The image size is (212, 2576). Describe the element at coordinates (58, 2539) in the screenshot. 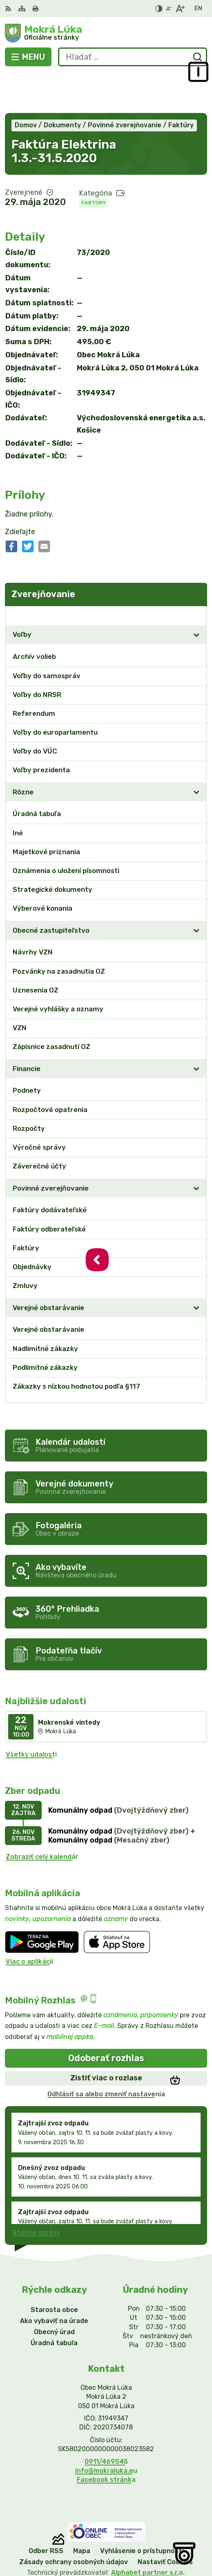

I see `view area chart with trend line overlay` at that location.